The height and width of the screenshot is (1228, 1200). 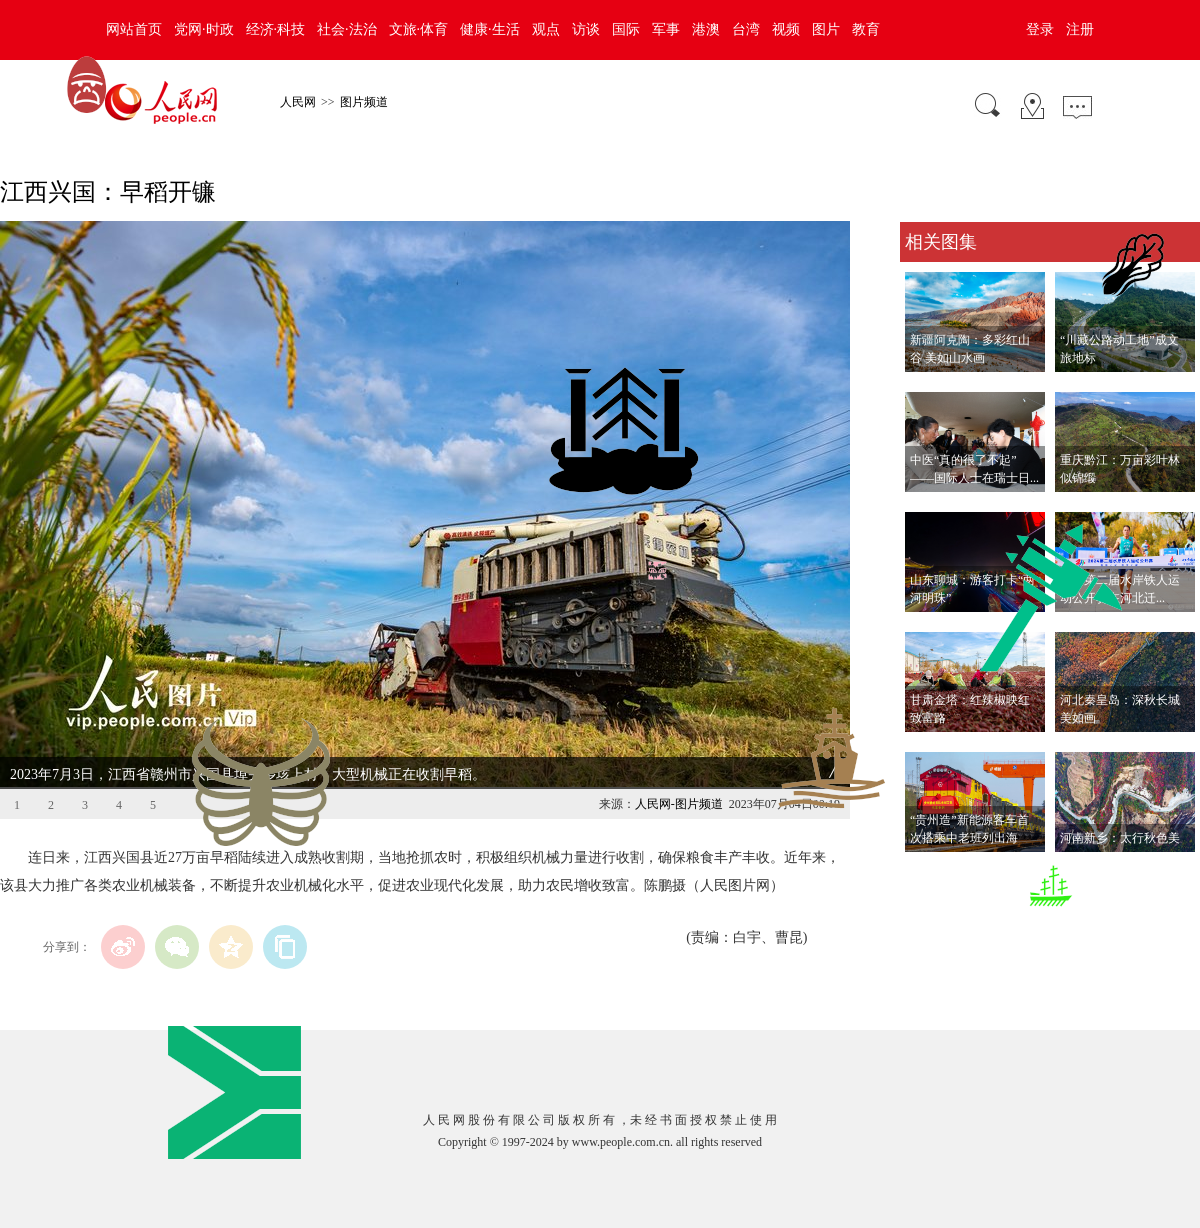 What do you see at coordinates (234, 1092) in the screenshot?
I see `select south africa as country or region` at bounding box center [234, 1092].